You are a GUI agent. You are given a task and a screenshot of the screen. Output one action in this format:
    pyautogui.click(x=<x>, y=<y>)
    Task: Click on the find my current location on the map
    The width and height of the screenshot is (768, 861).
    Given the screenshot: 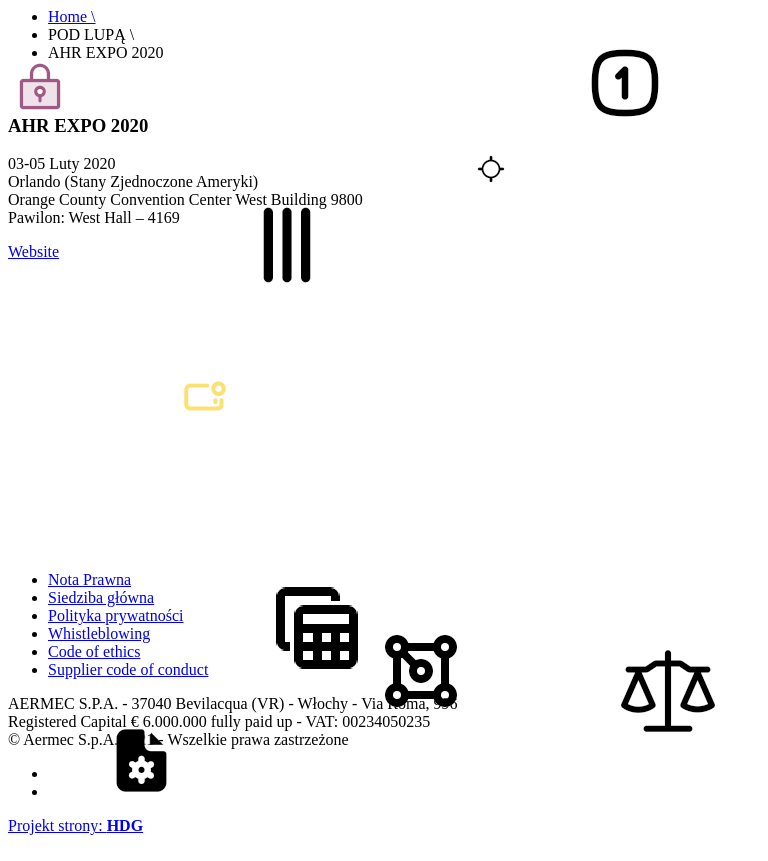 What is the action you would take?
    pyautogui.click(x=491, y=169)
    